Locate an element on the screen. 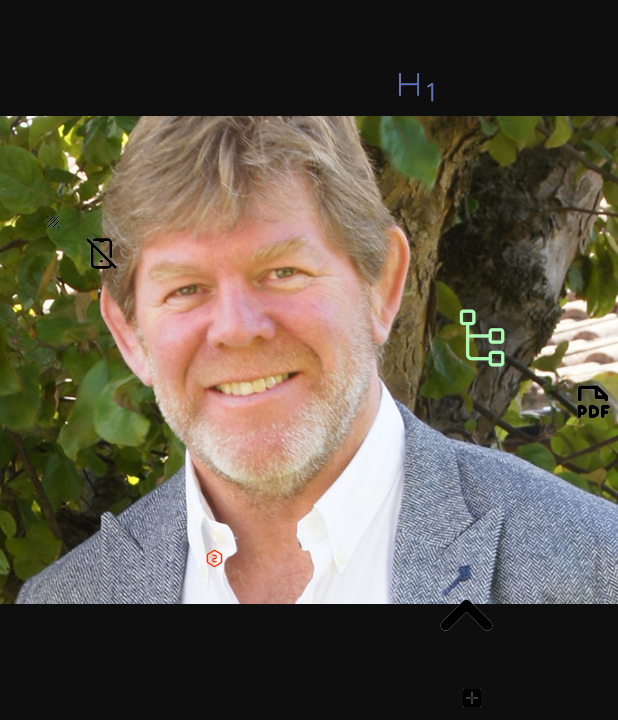  disable mobile device is located at coordinates (101, 253).